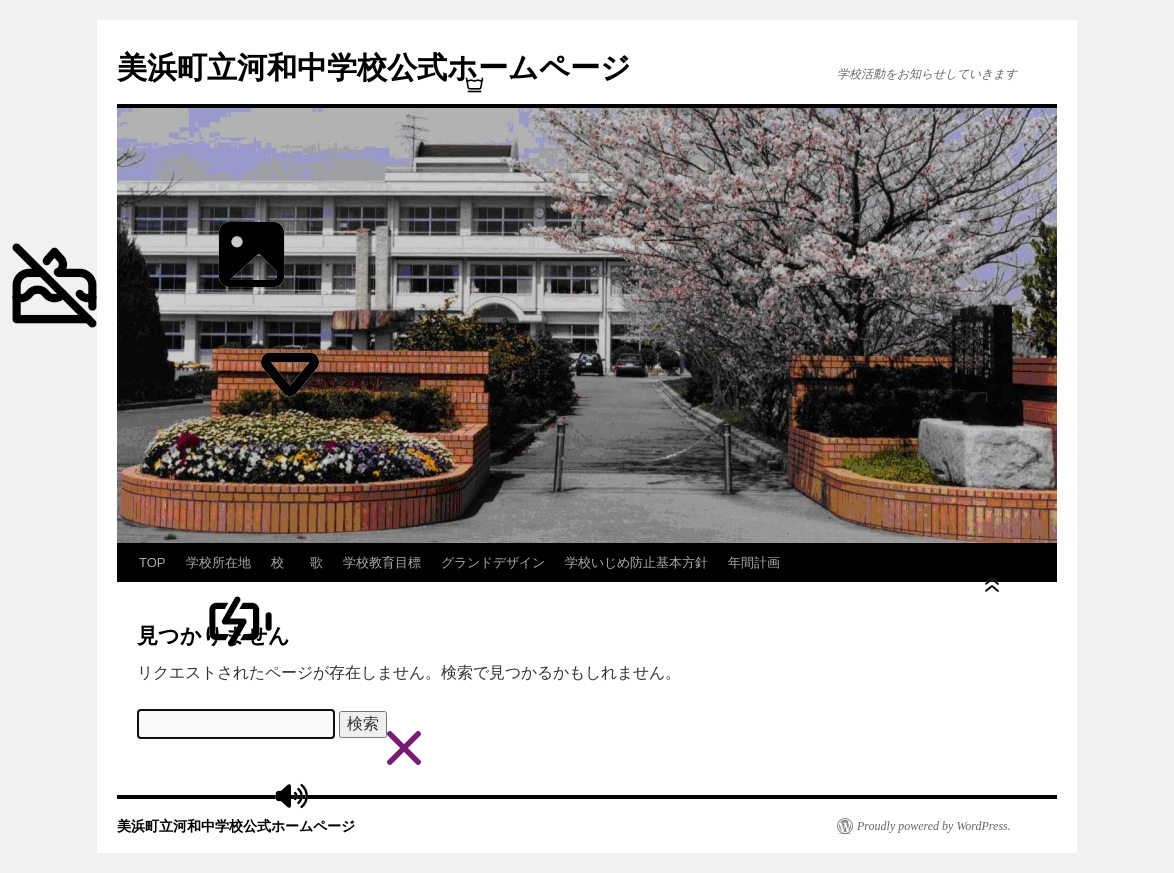  Describe the element at coordinates (474, 84) in the screenshot. I see `indicates machine washable with gentle press cycle` at that location.